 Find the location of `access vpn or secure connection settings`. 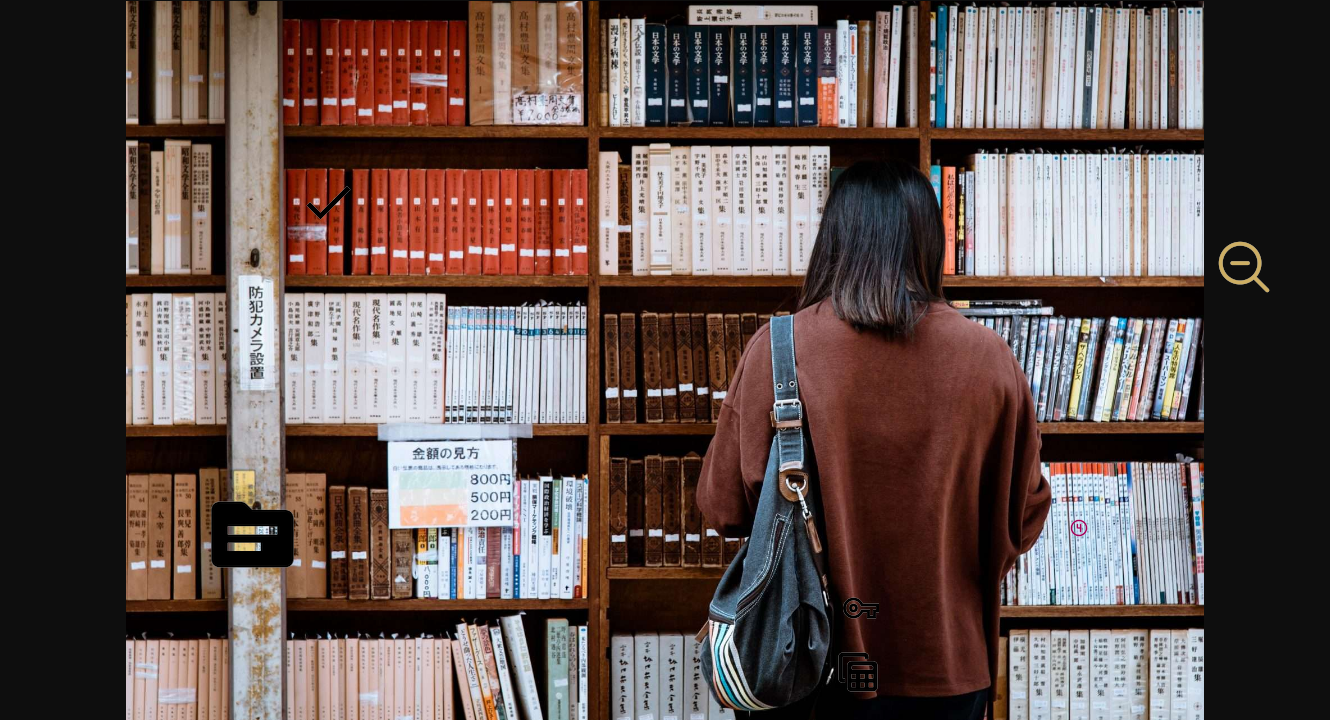

access vpn or secure connection settings is located at coordinates (861, 608).